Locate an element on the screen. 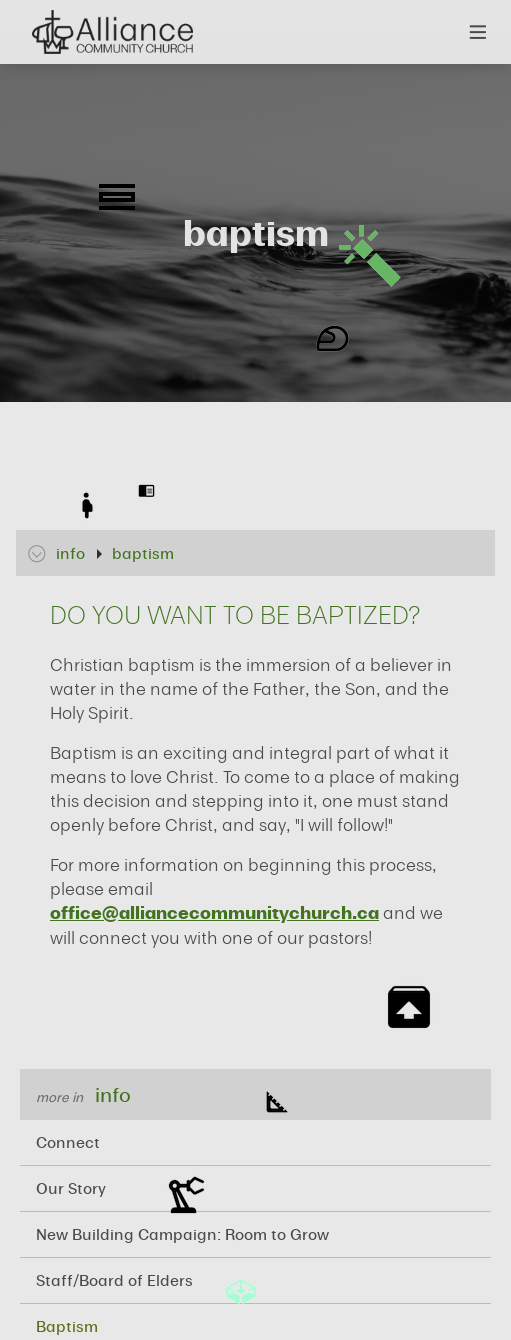 The image size is (511, 1340). access motorsports or racing content is located at coordinates (332, 338).